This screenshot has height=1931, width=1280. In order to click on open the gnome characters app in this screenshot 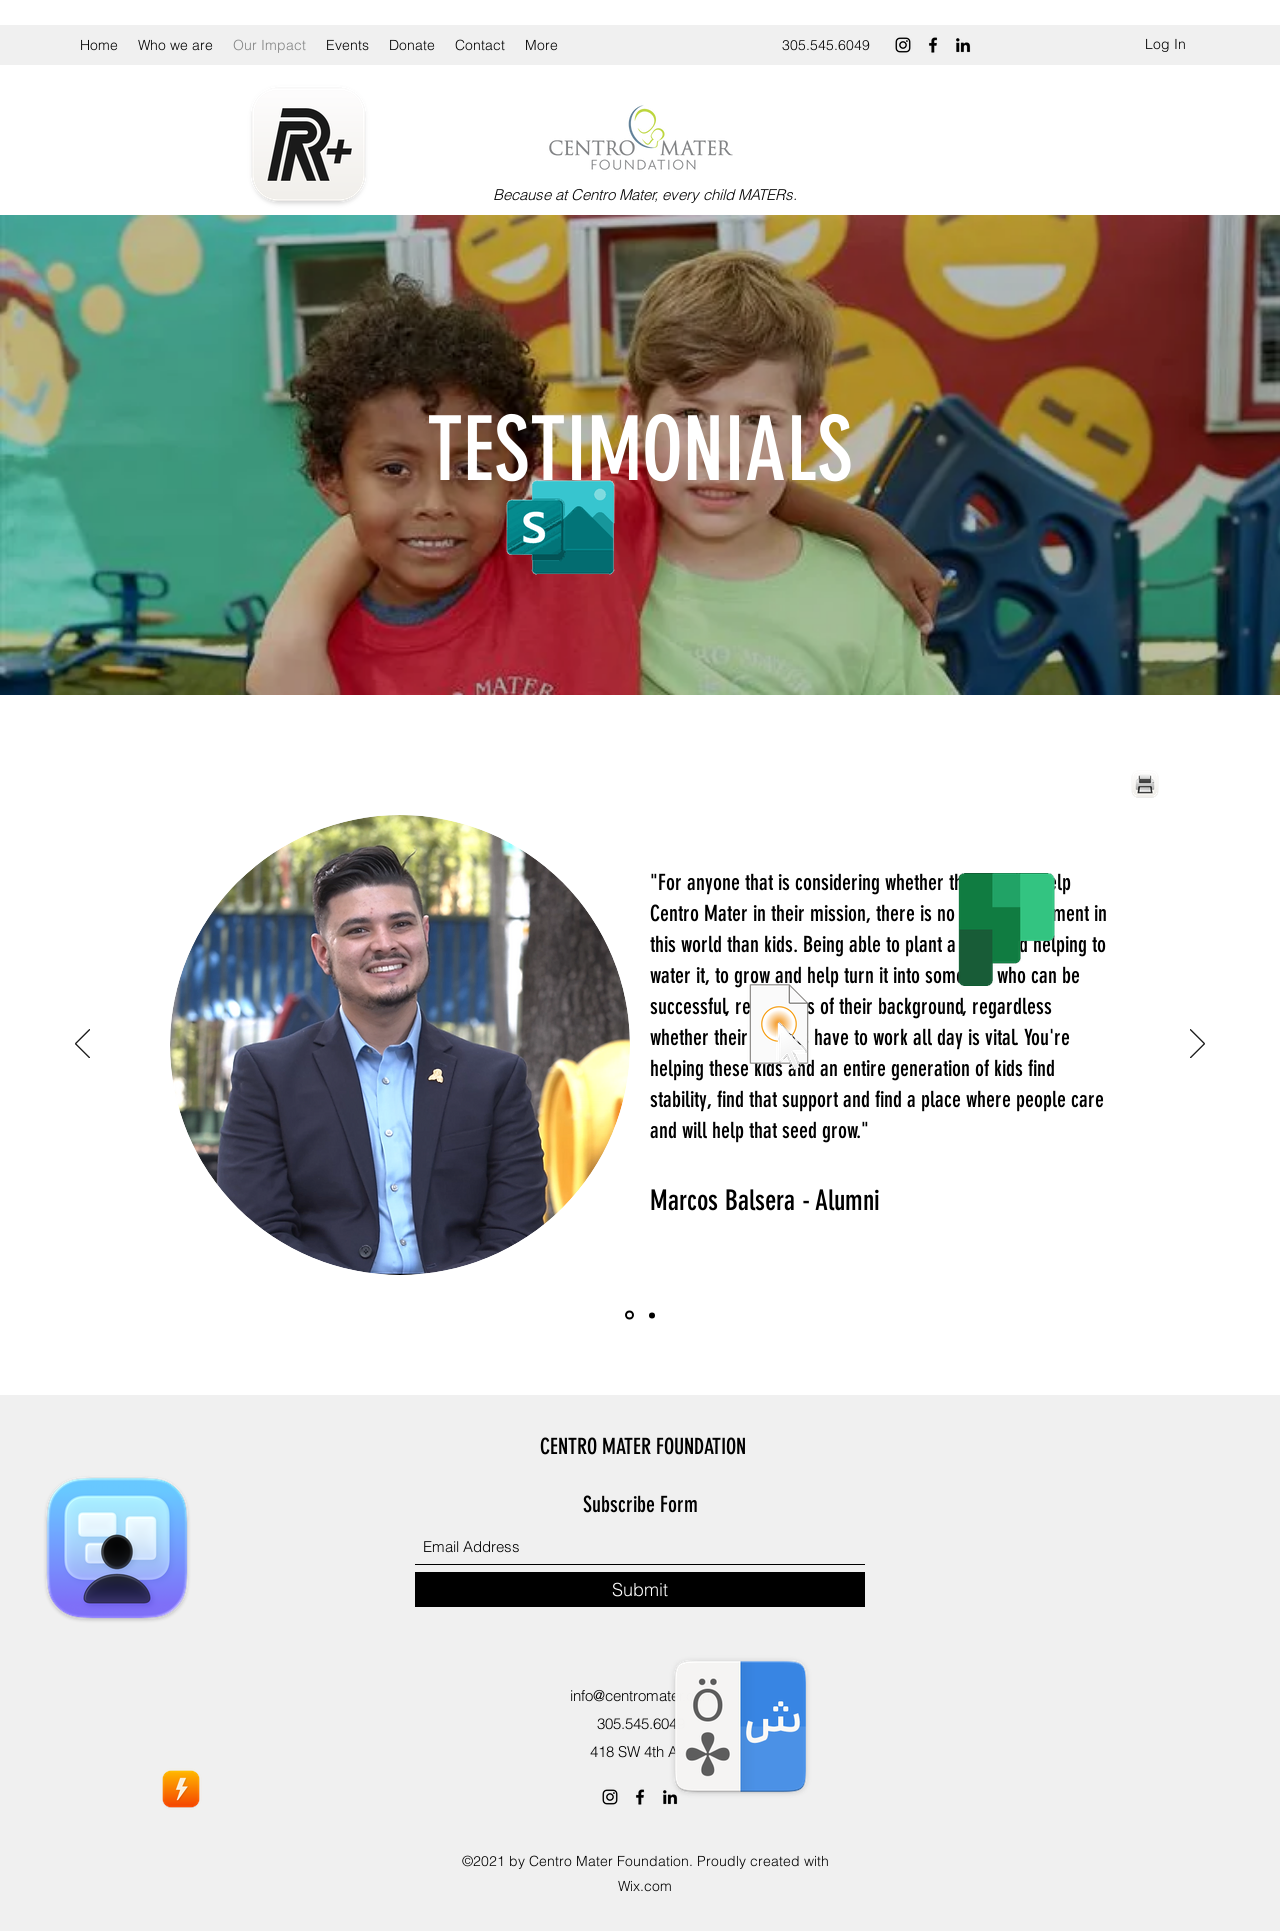, I will do `click(740, 1726)`.